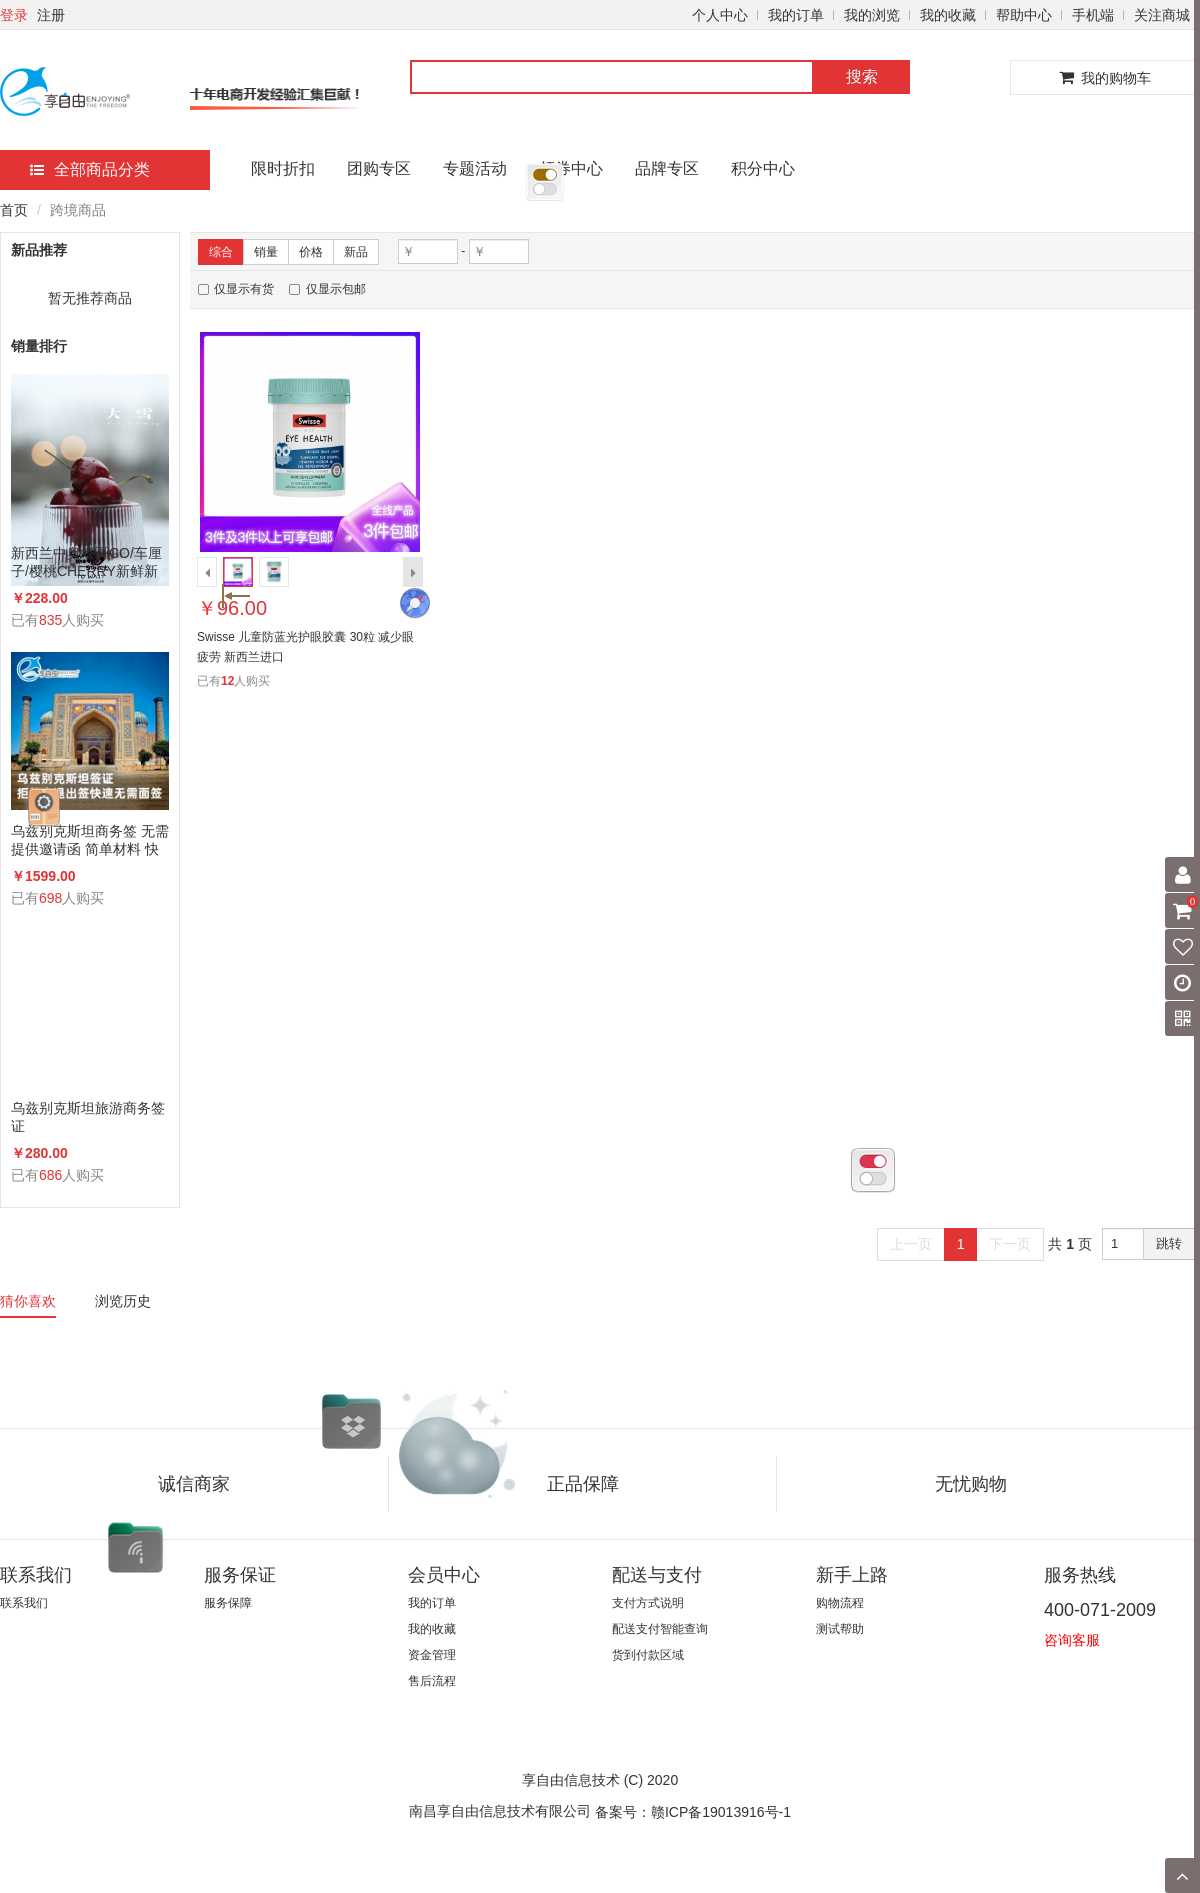 This screenshot has width=1200, height=1893. I want to click on open the web browser, so click(415, 603).